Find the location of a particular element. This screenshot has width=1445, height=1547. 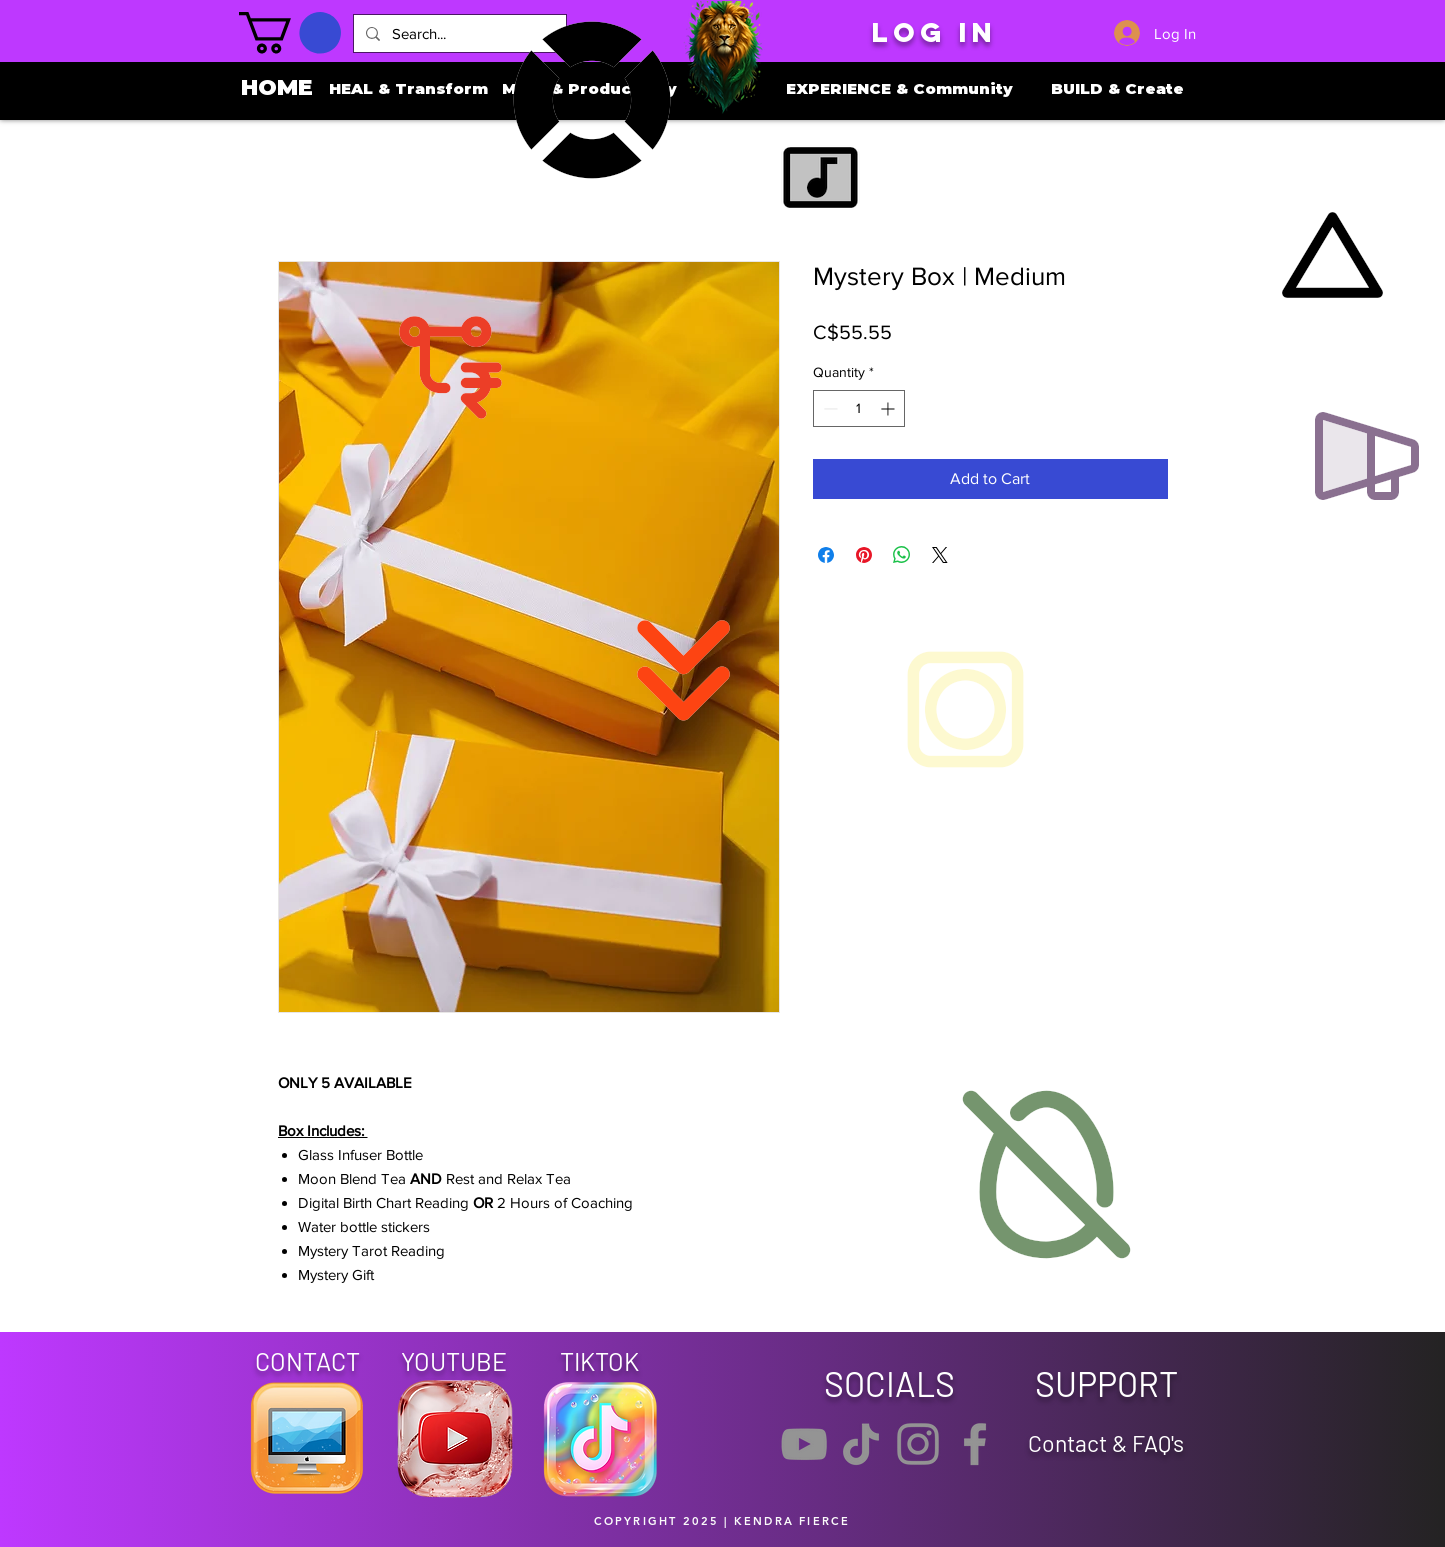

tumble dry laundry care instruction is located at coordinates (965, 709).